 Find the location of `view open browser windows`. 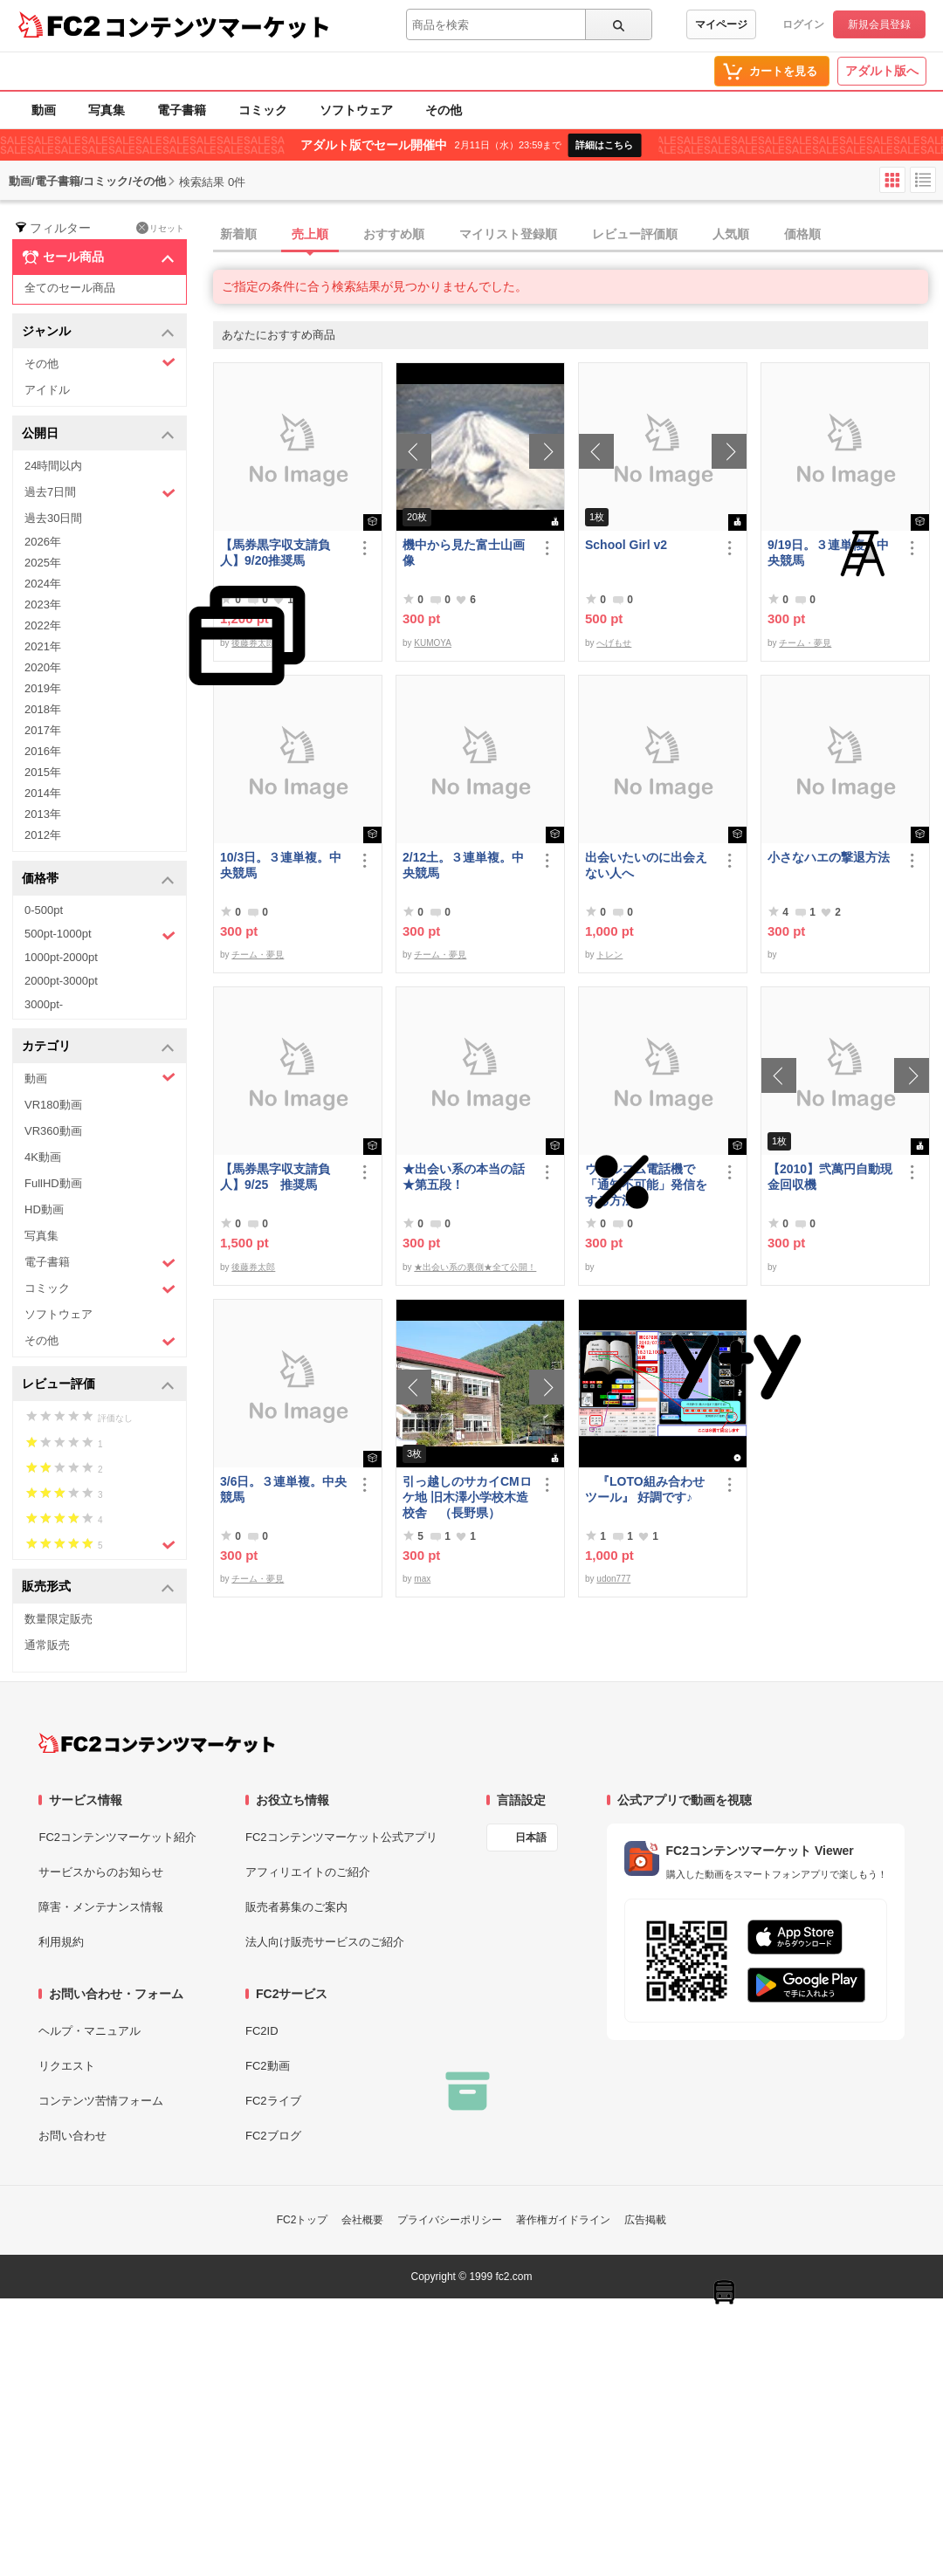

view open browser windows is located at coordinates (247, 635).